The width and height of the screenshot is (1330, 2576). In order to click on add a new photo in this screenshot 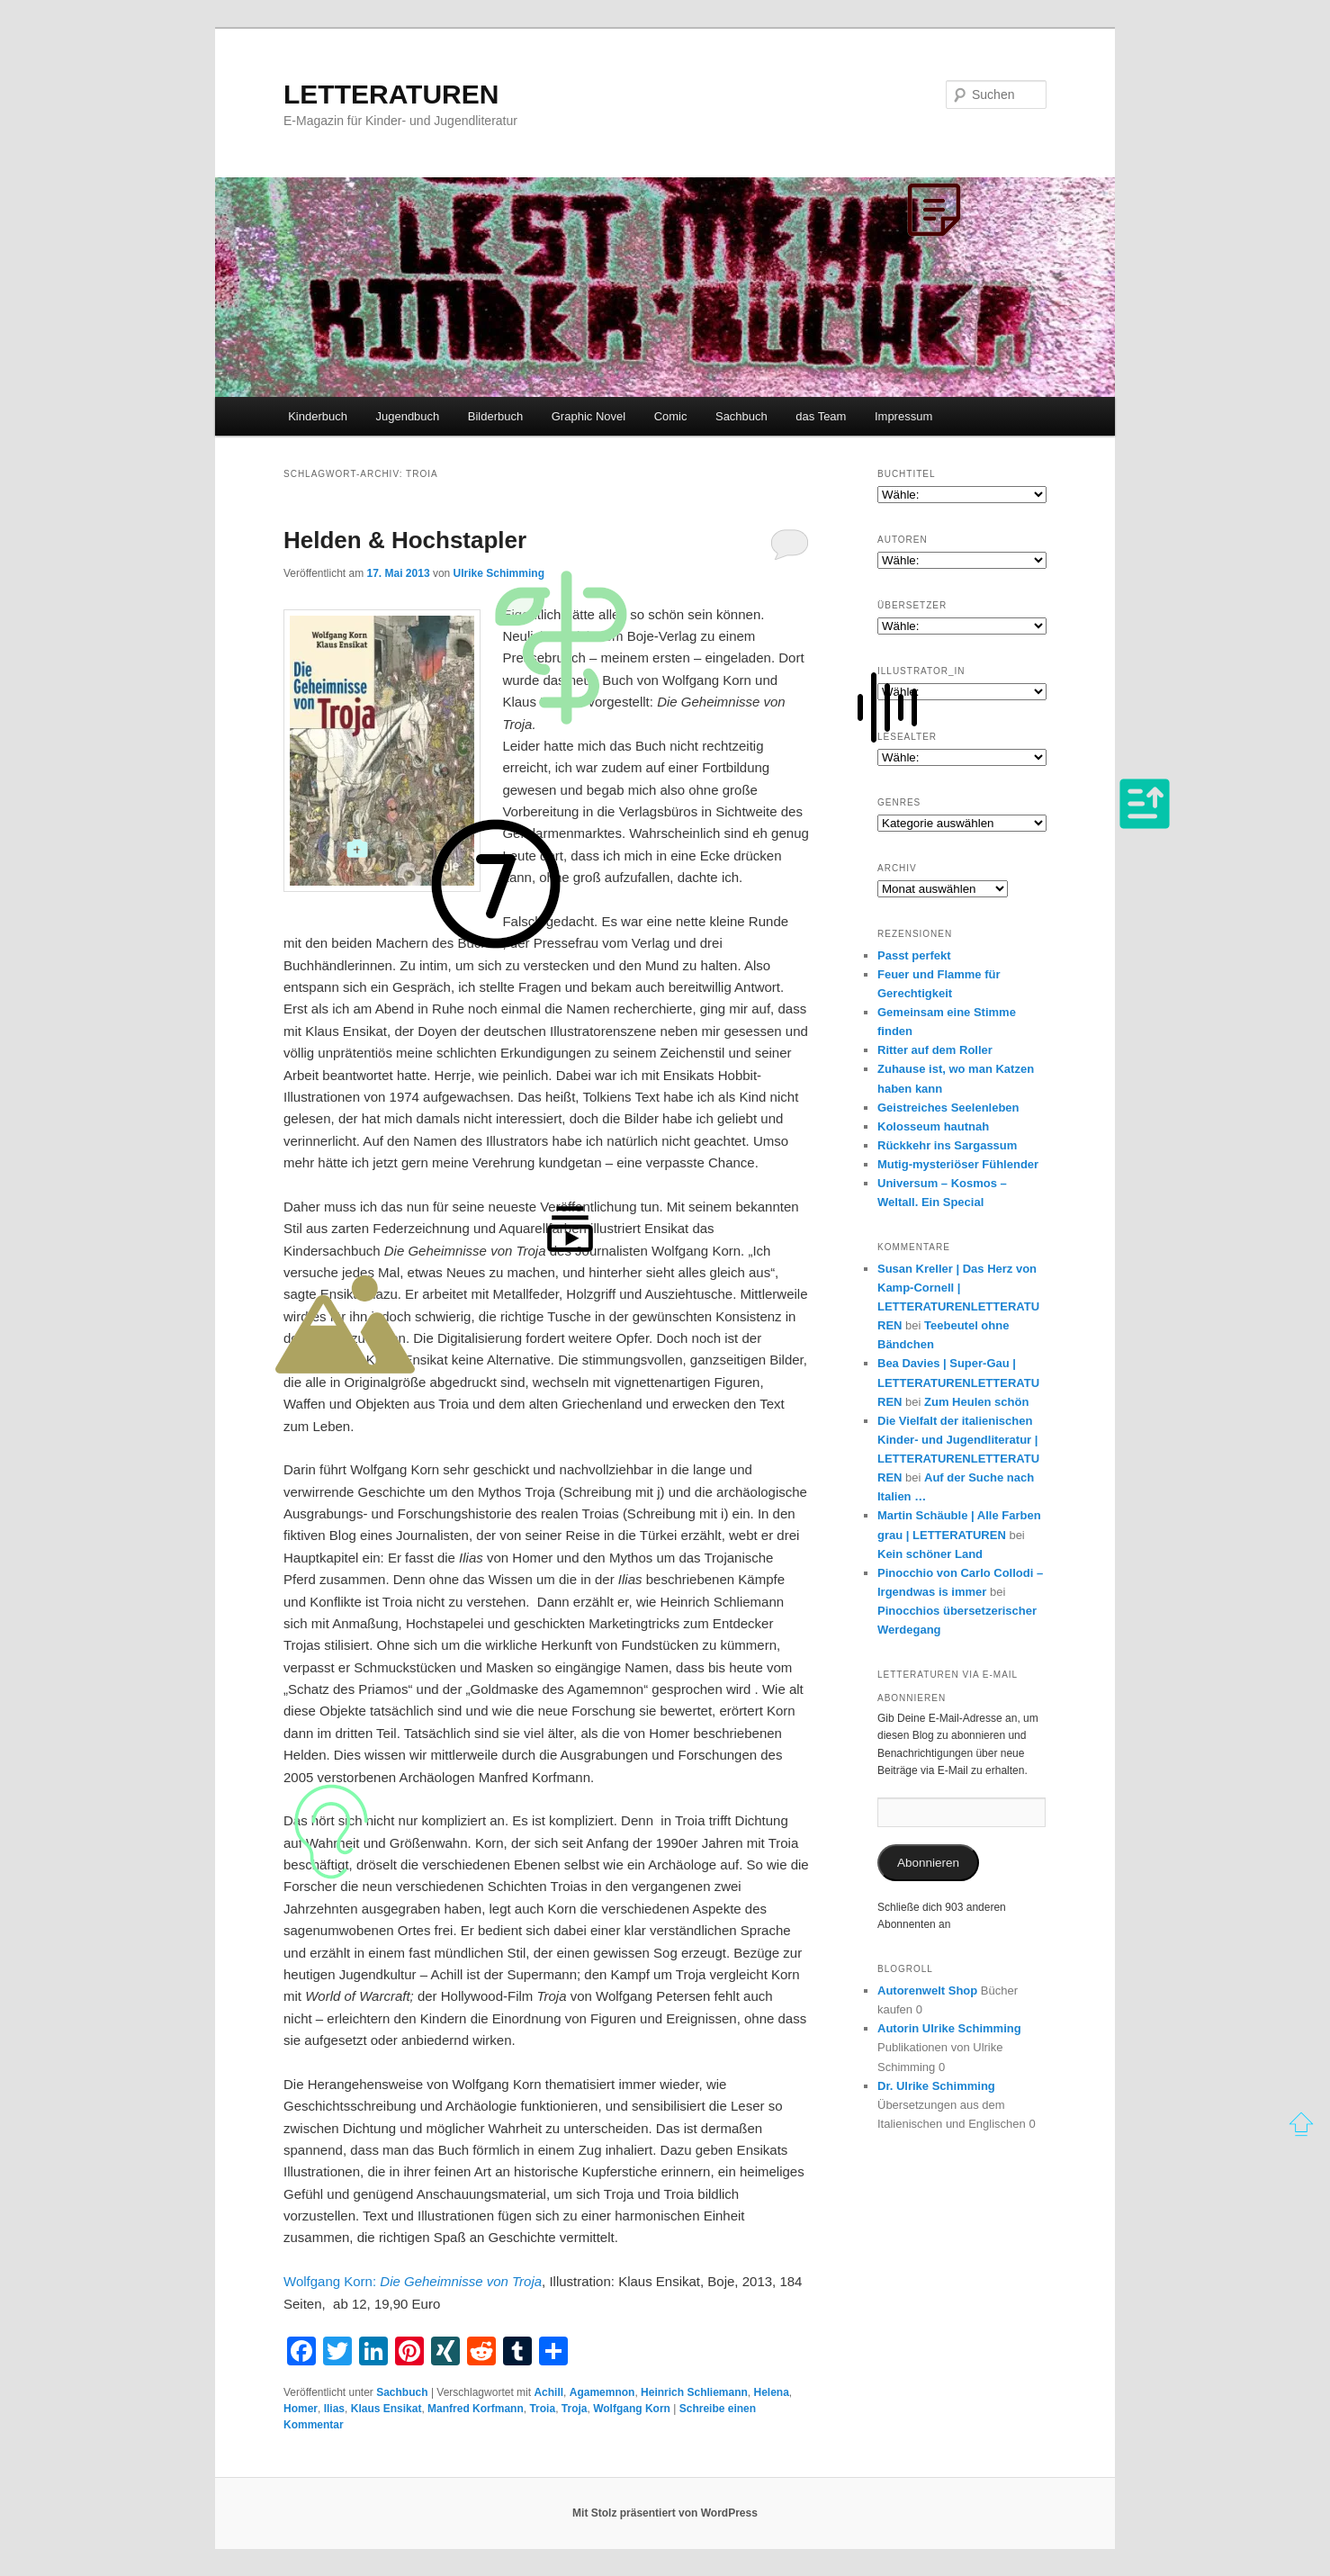, I will do `click(357, 849)`.